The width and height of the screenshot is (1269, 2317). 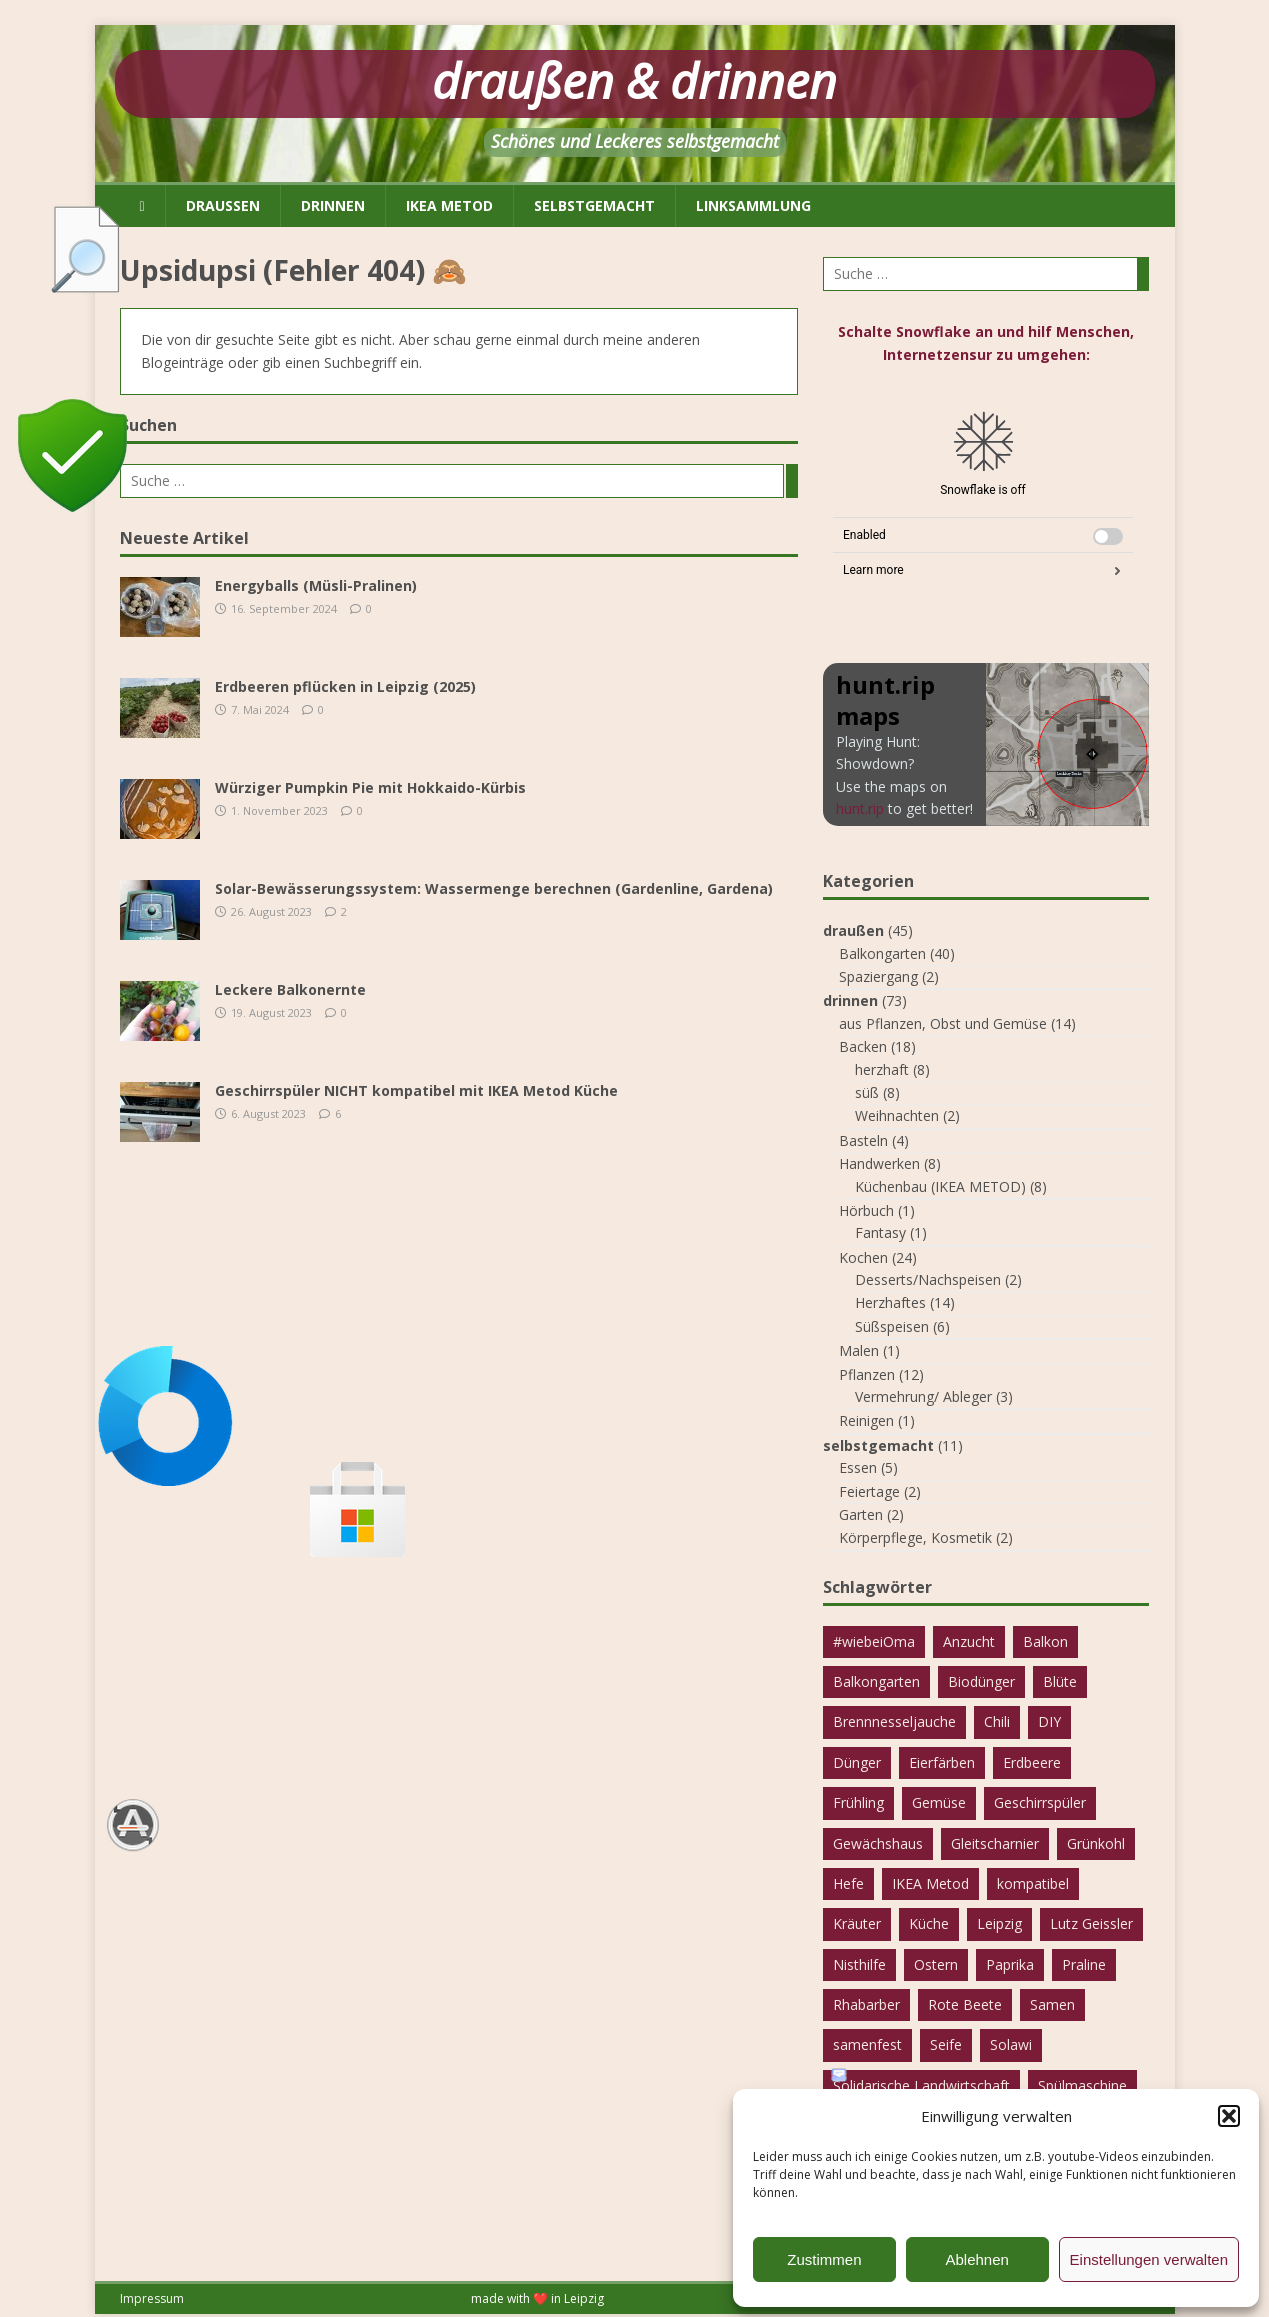 What do you see at coordinates (133, 1825) in the screenshot?
I see `open the software update manager` at bounding box center [133, 1825].